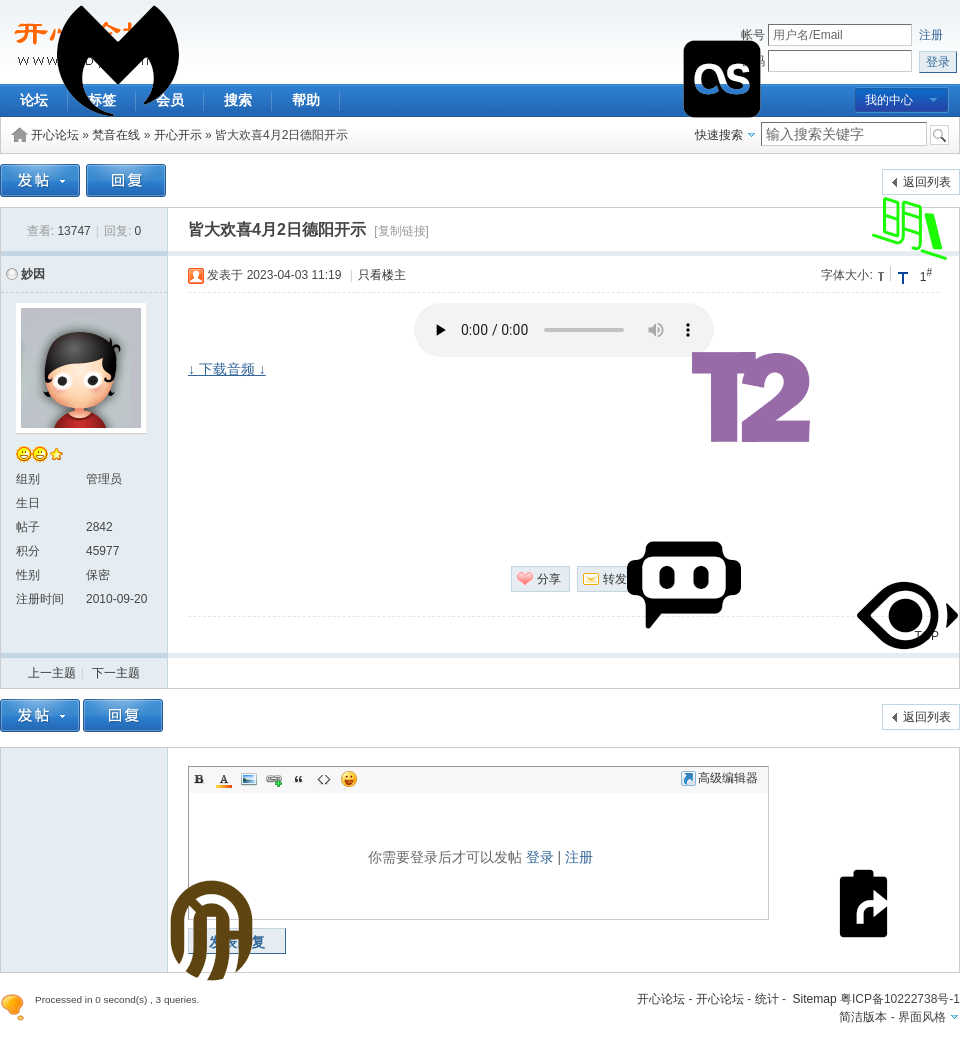  What do you see at coordinates (684, 585) in the screenshot?
I see `open the Poe AI chat app` at bounding box center [684, 585].